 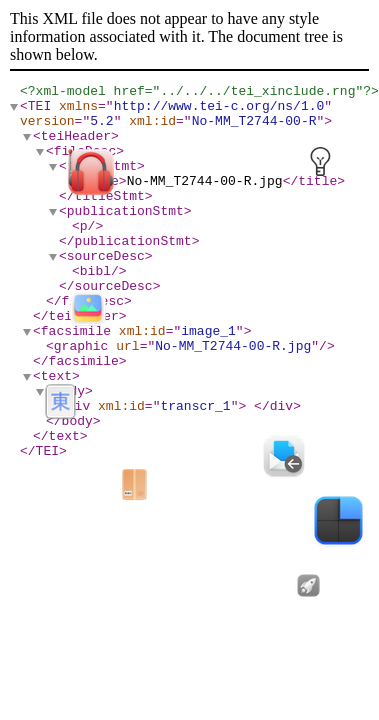 What do you see at coordinates (88, 308) in the screenshot?
I see `open imagefan reloaded photo viewer app` at bounding box center [88, 308].